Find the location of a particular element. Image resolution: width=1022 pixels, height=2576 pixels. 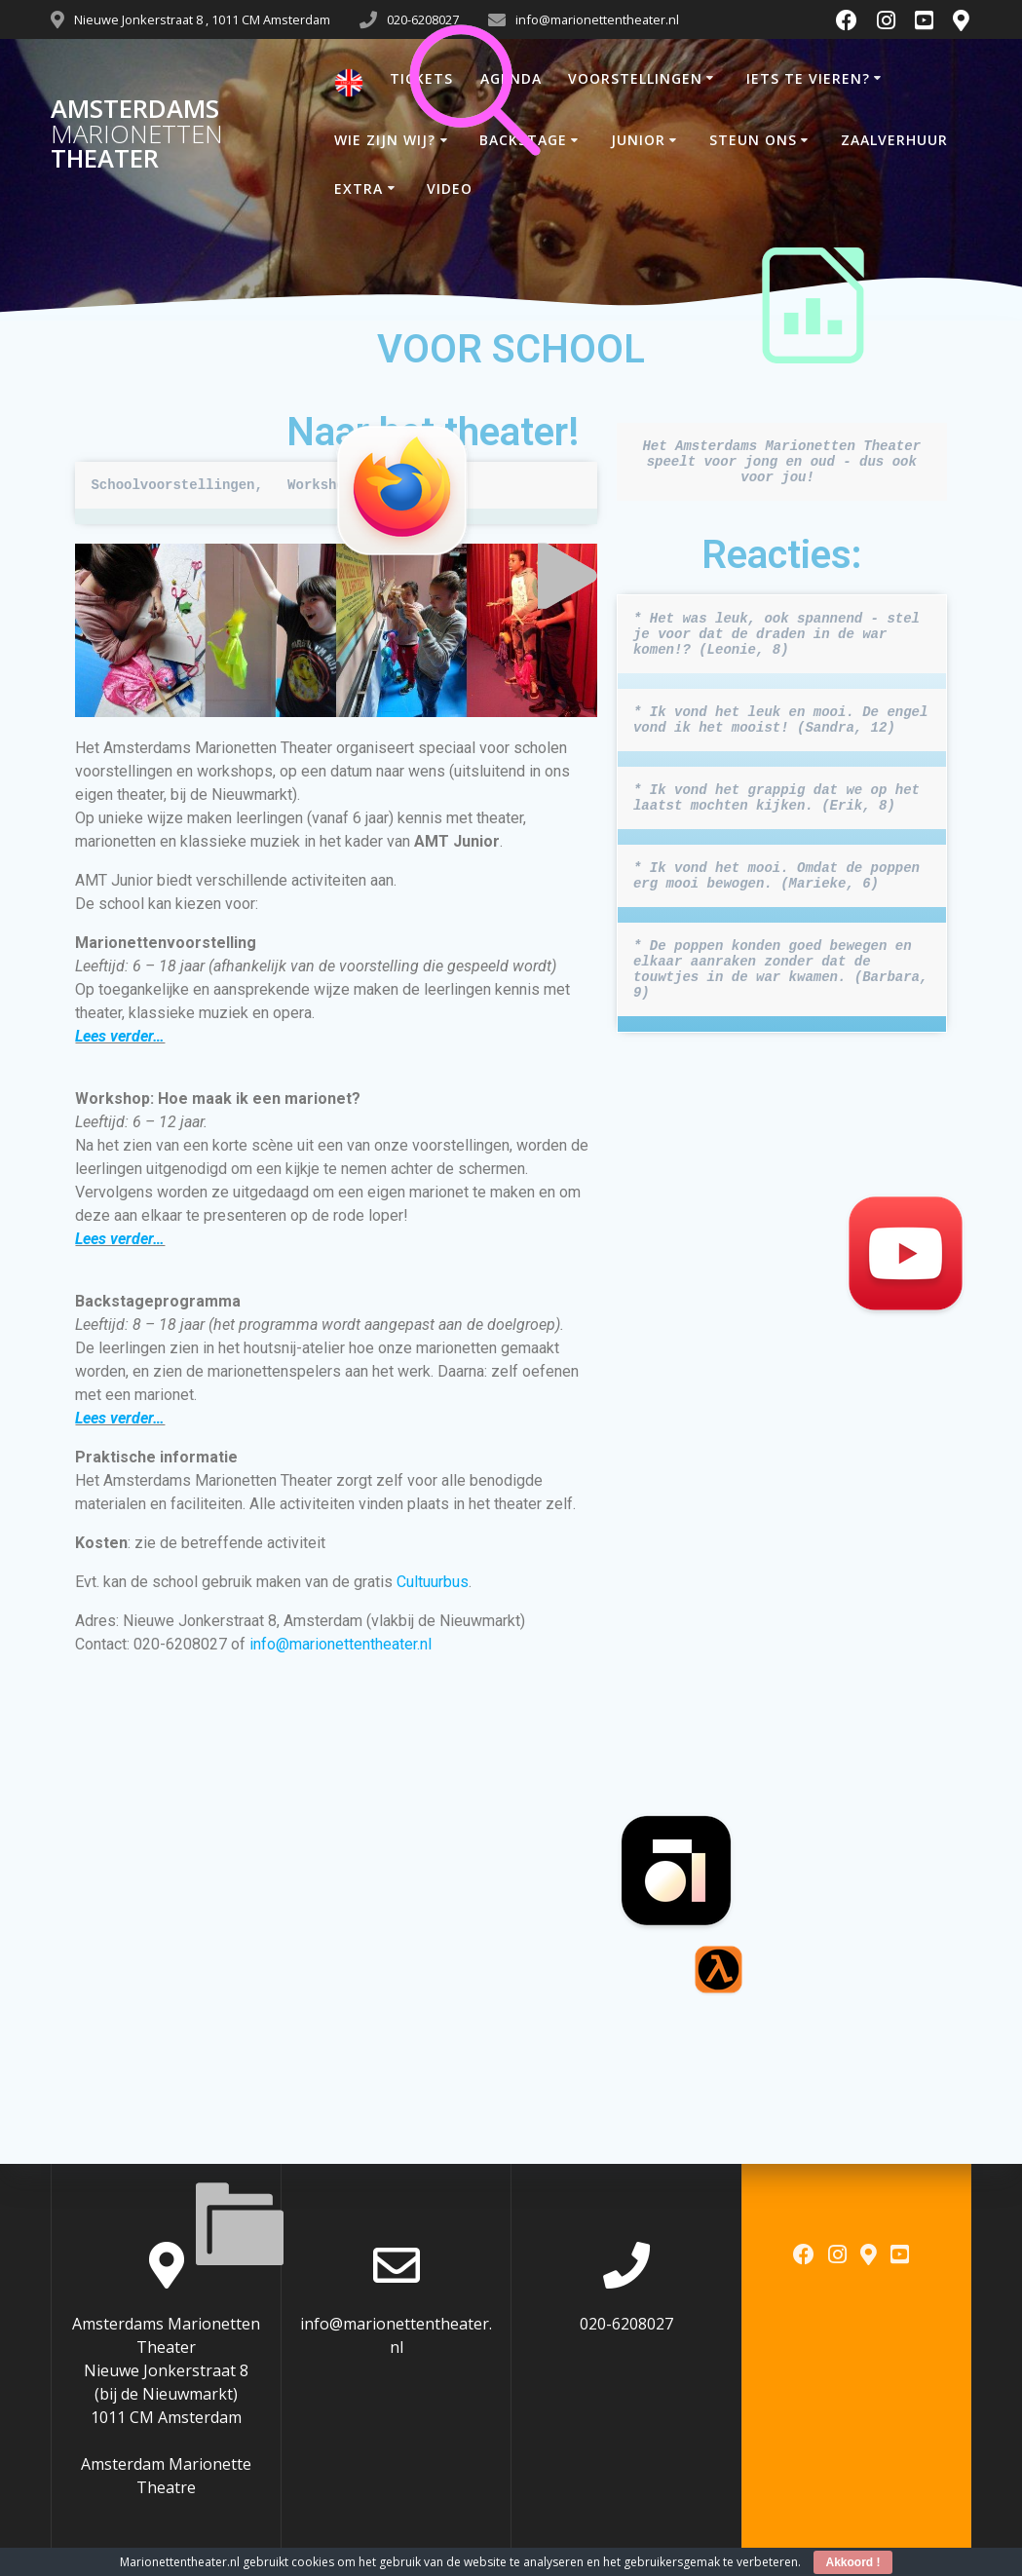

launch half-life game is located at coordinates (718, 1969).